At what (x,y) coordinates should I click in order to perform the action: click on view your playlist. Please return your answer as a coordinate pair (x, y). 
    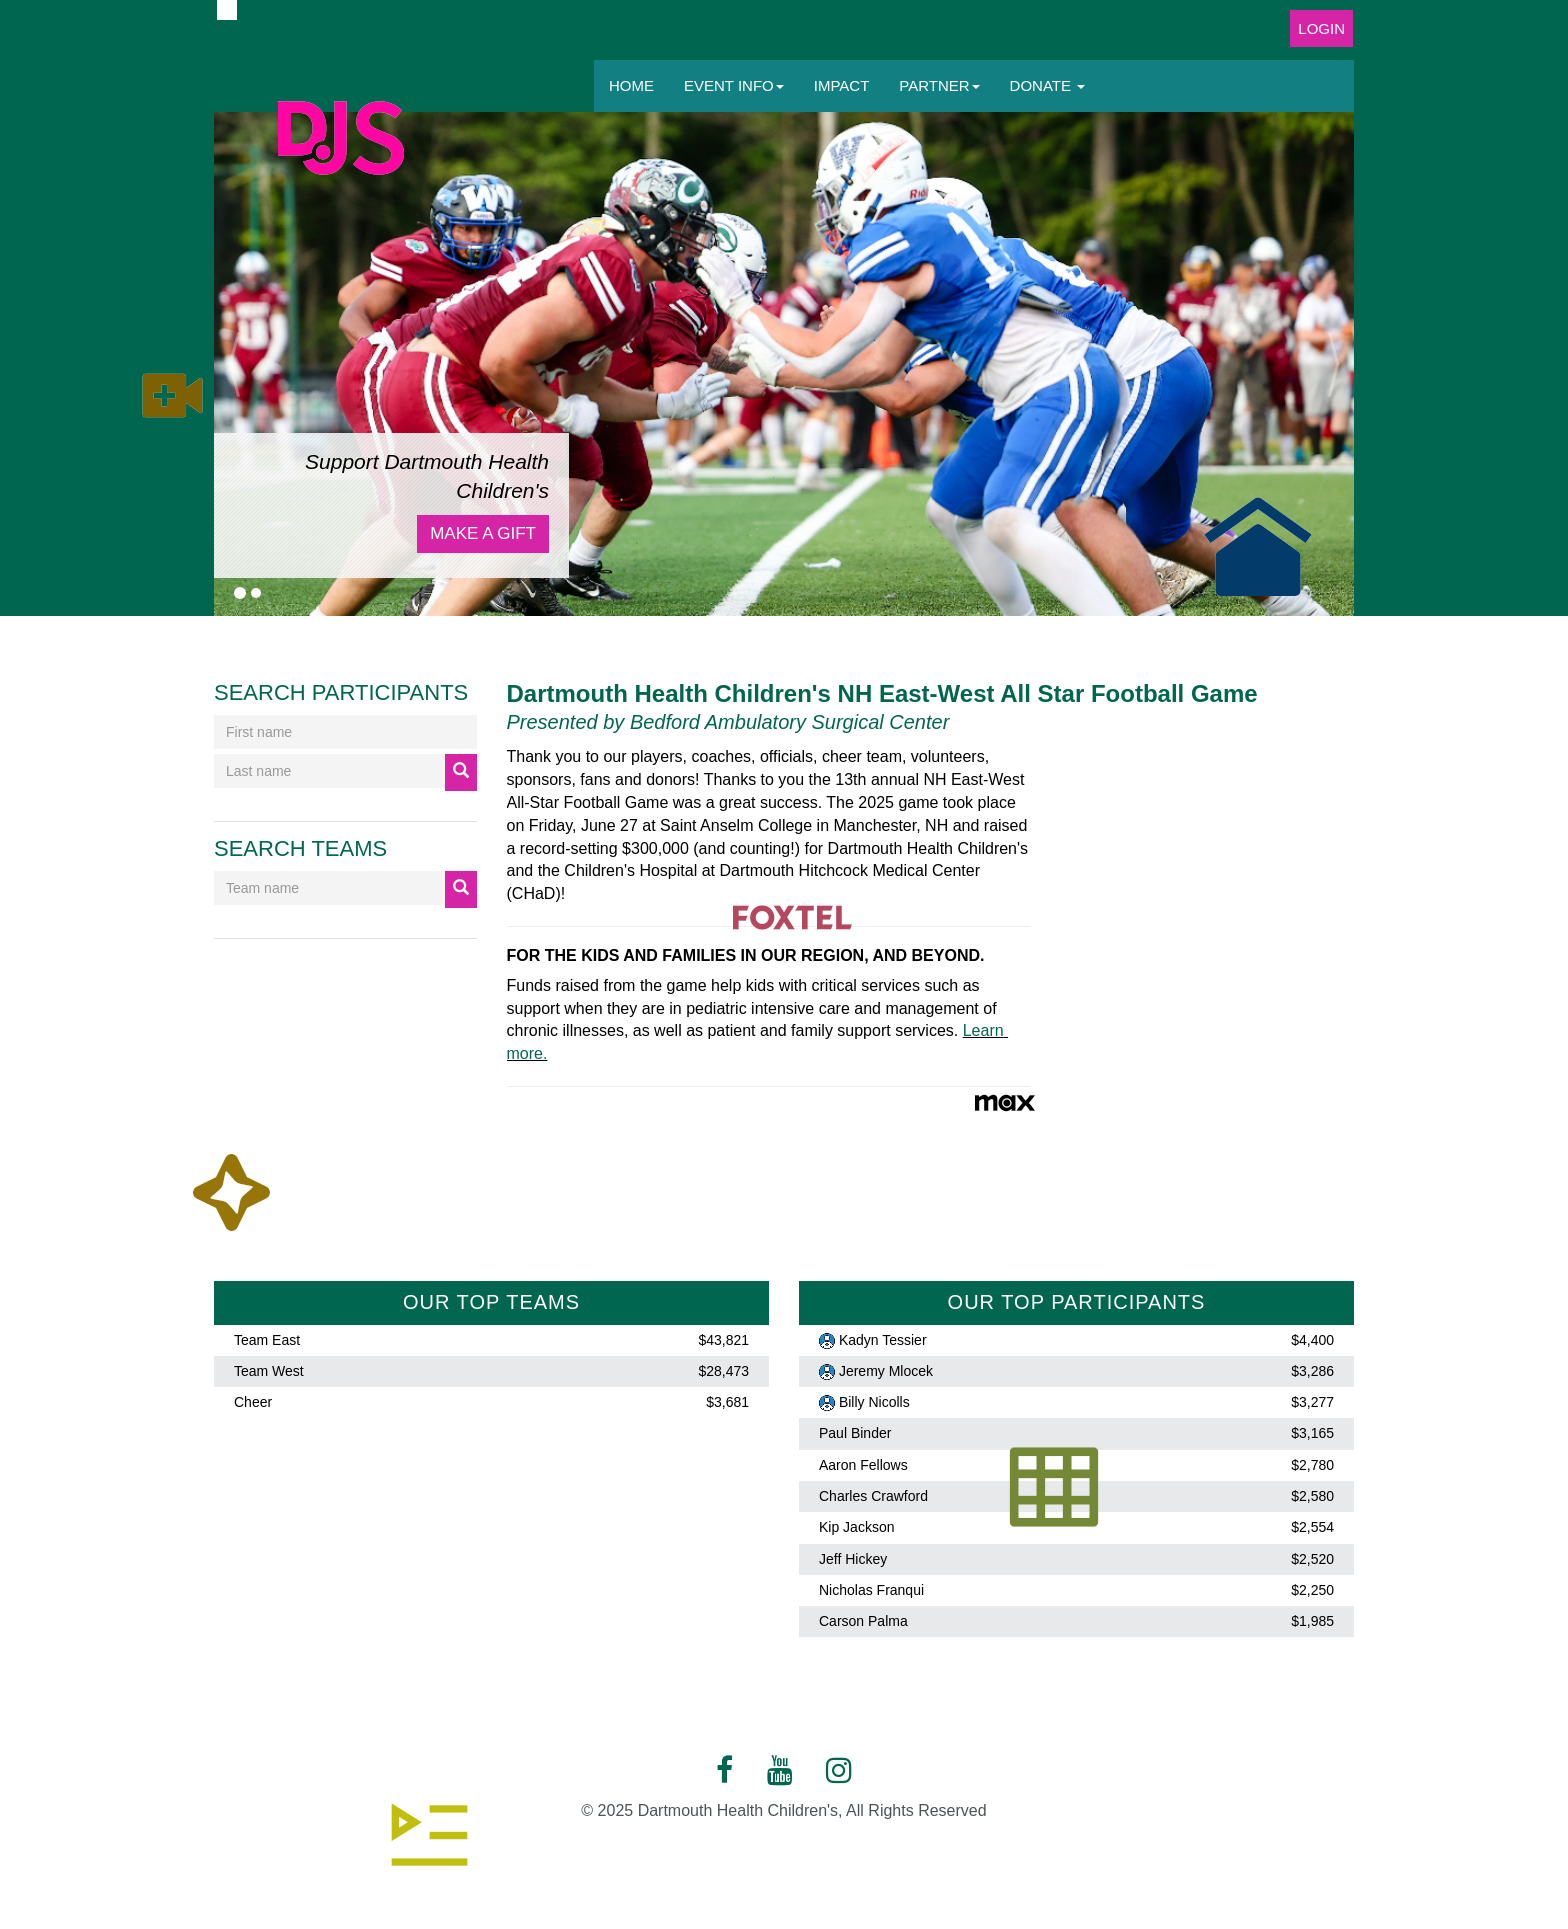
    Looking at the image, I should click on (429, 1835).